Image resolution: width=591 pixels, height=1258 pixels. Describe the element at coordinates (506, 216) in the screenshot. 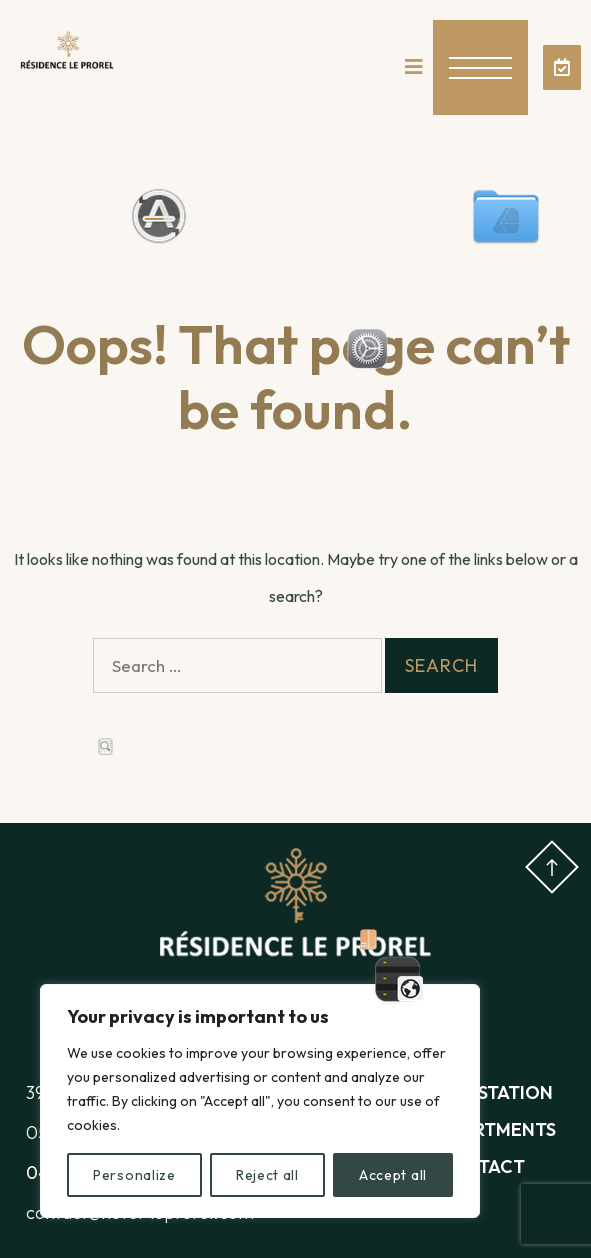

I see `open Affinity Designer project files folder` at that location.